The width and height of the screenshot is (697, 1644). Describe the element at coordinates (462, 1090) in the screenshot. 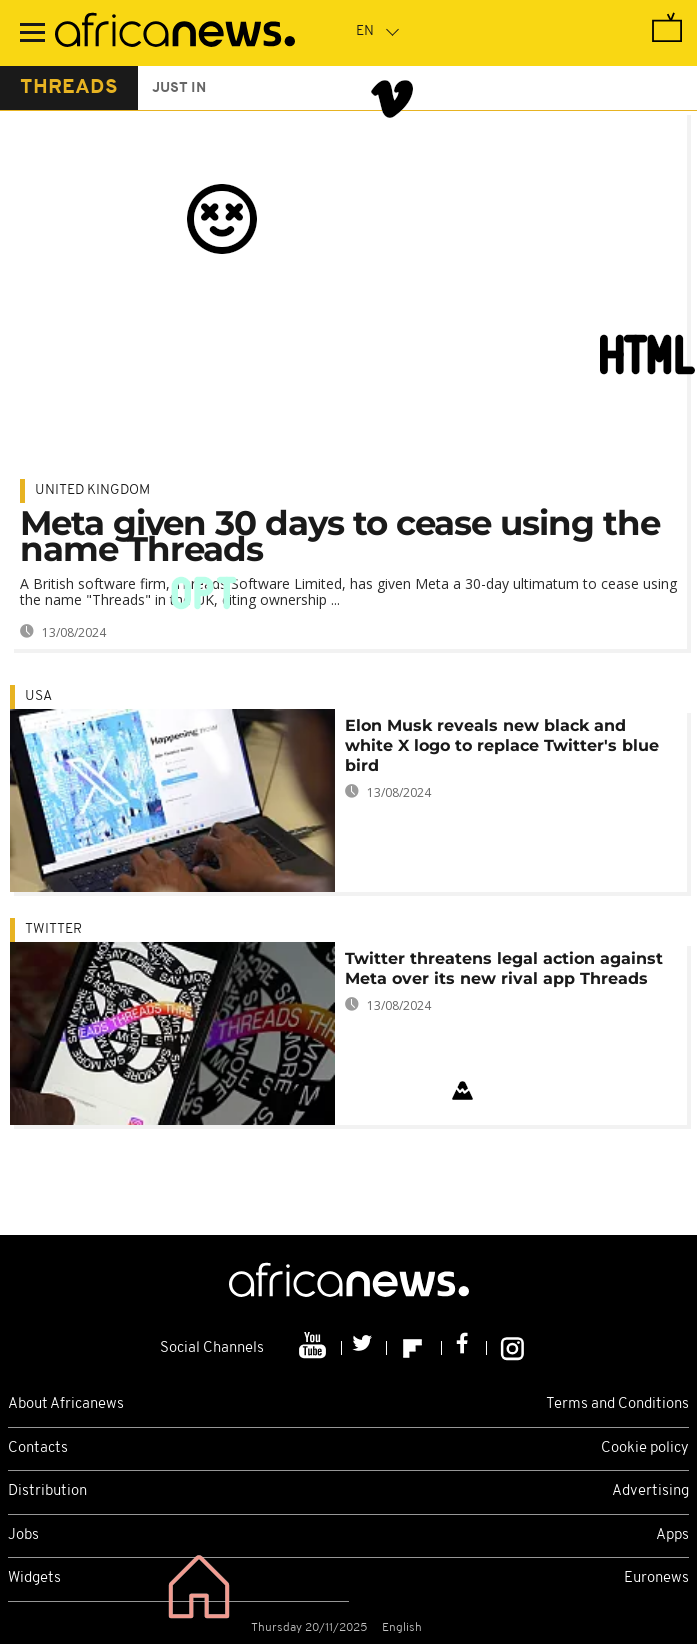

I see `view outdoor or nature-related content` at that location.